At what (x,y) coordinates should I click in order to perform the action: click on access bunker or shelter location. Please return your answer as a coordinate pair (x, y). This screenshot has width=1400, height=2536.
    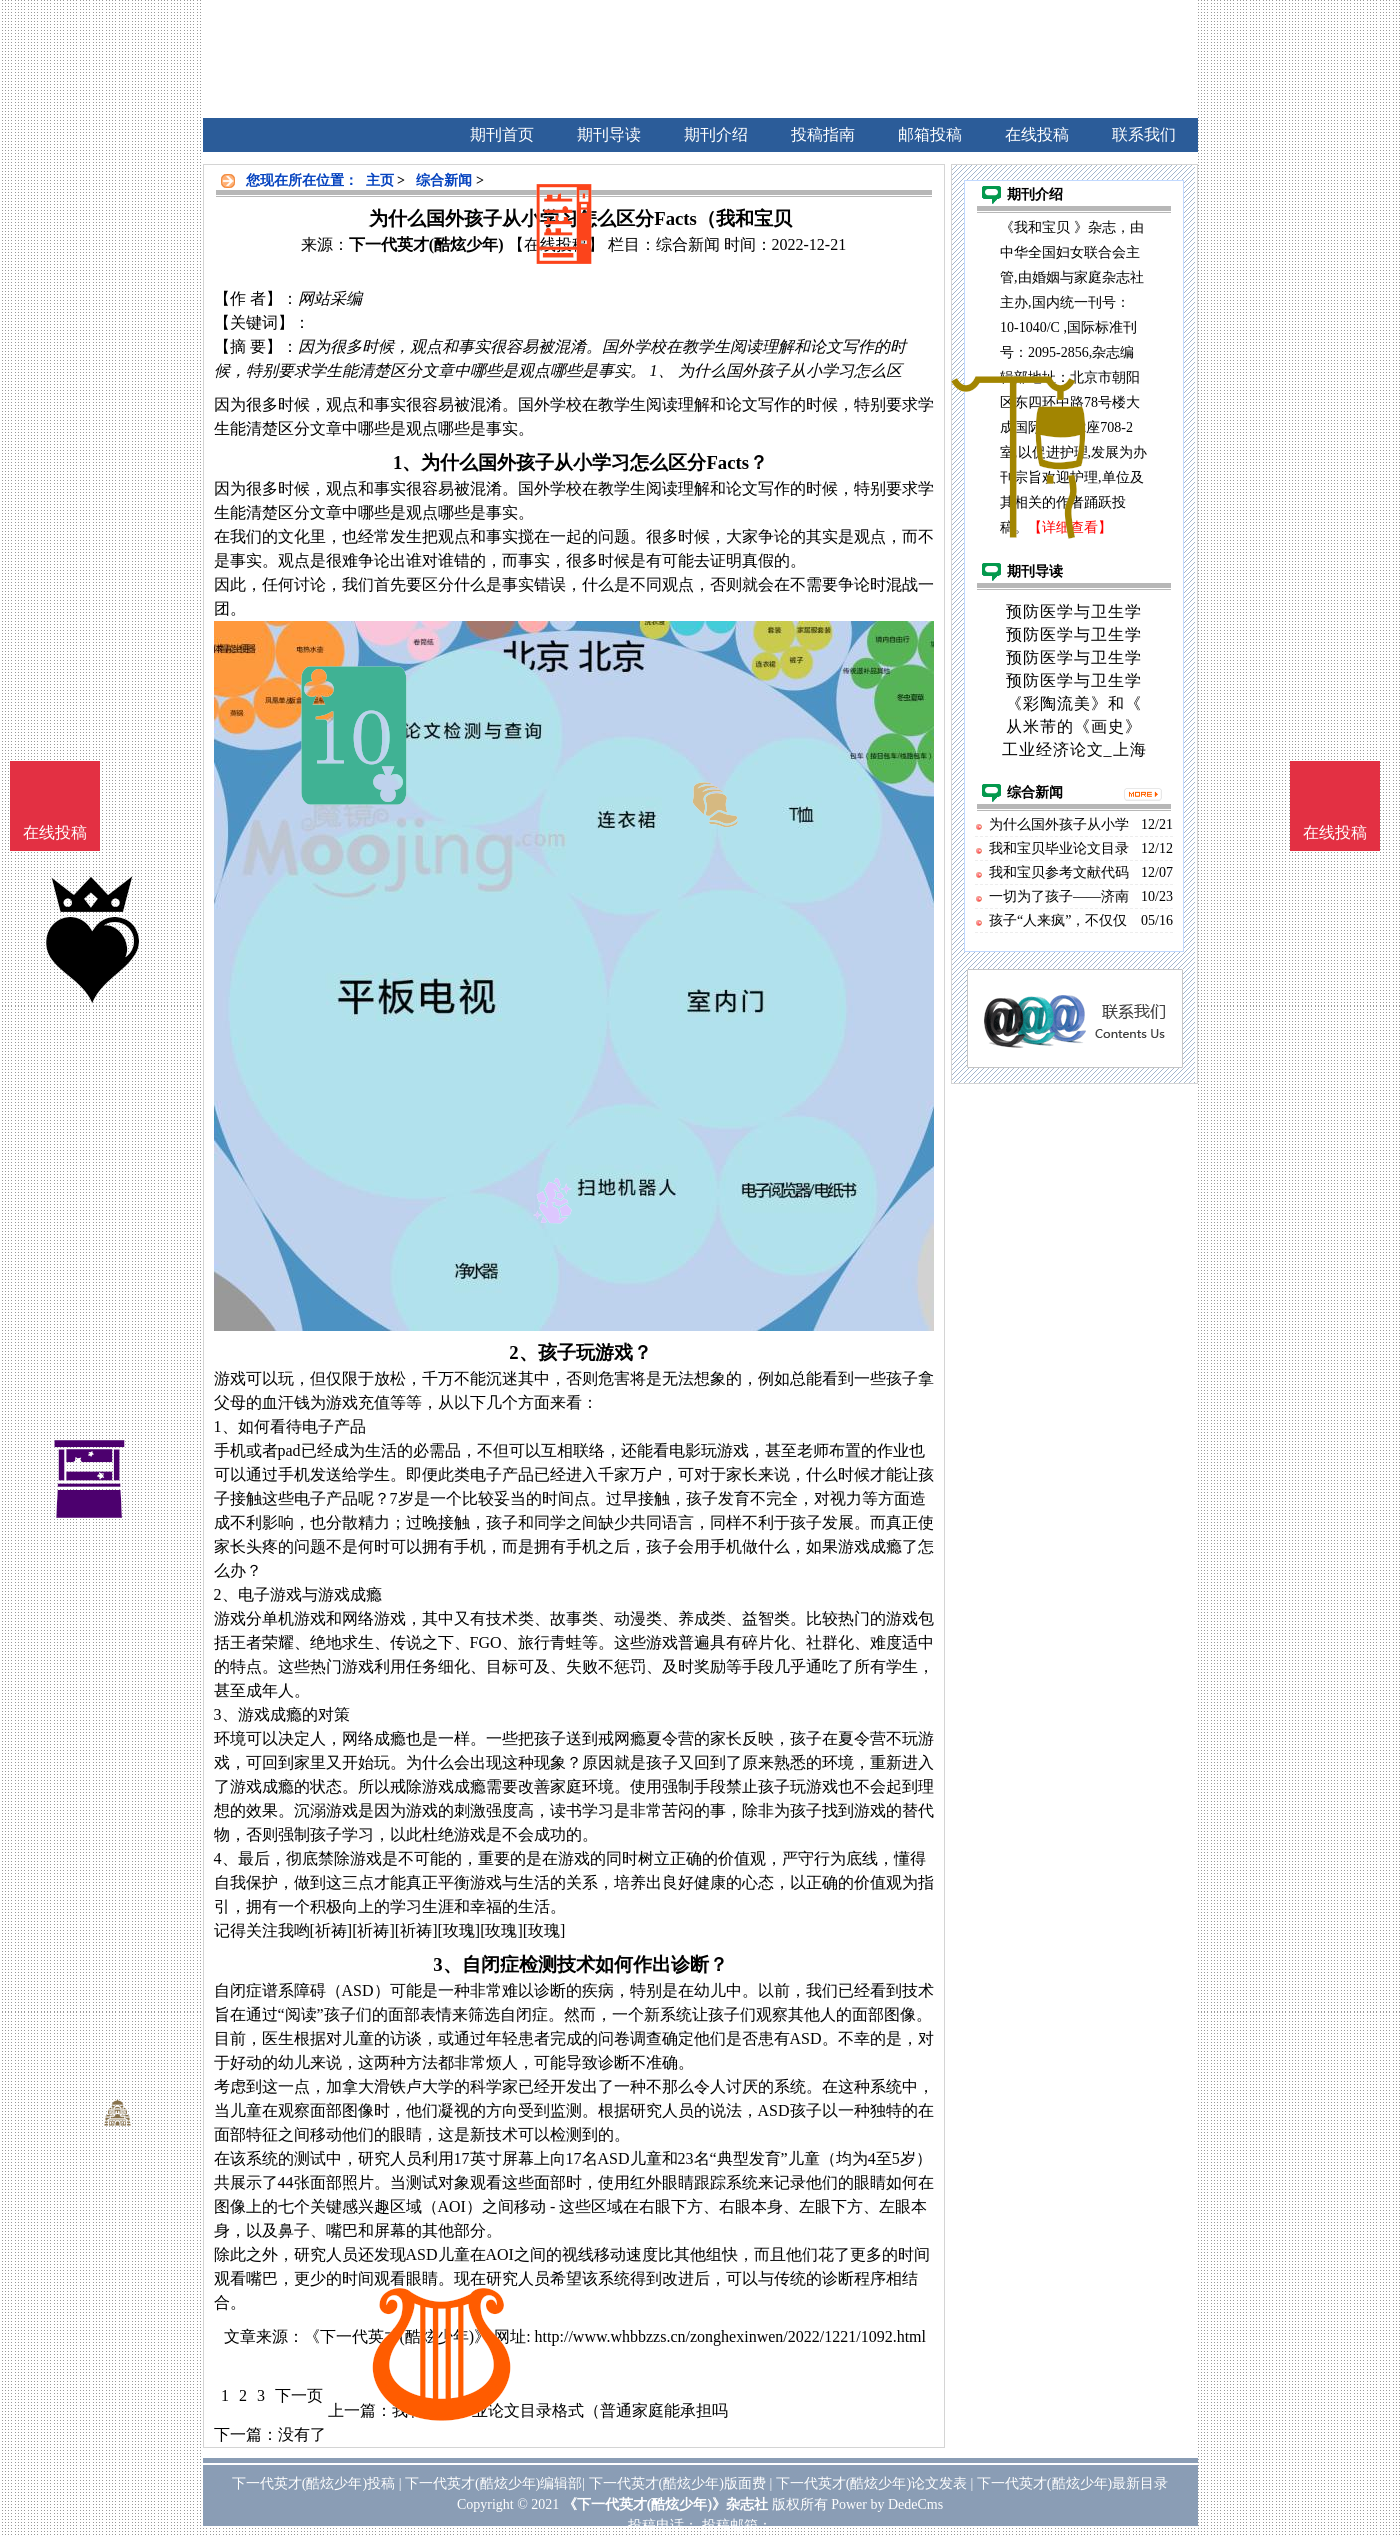
    Looking at the image, I should click on (89, 1479).